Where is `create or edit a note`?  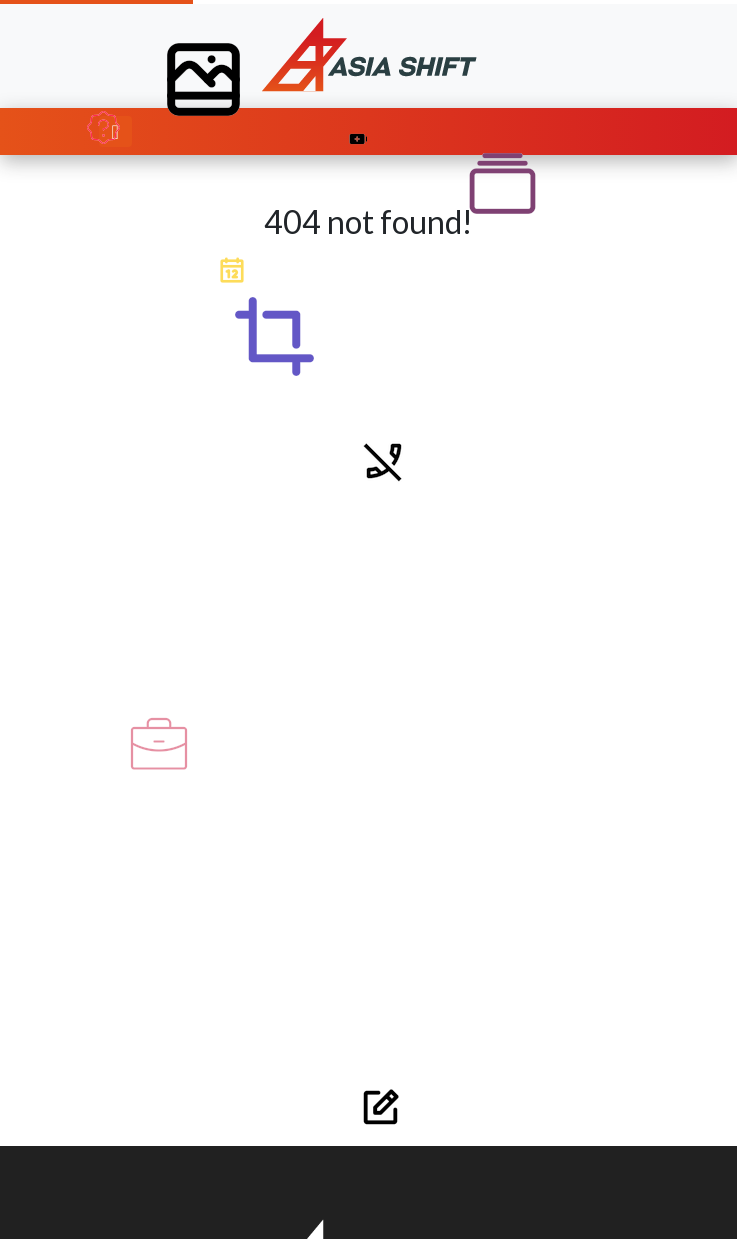 create or edit a note is located at coordinates (380, 1107).